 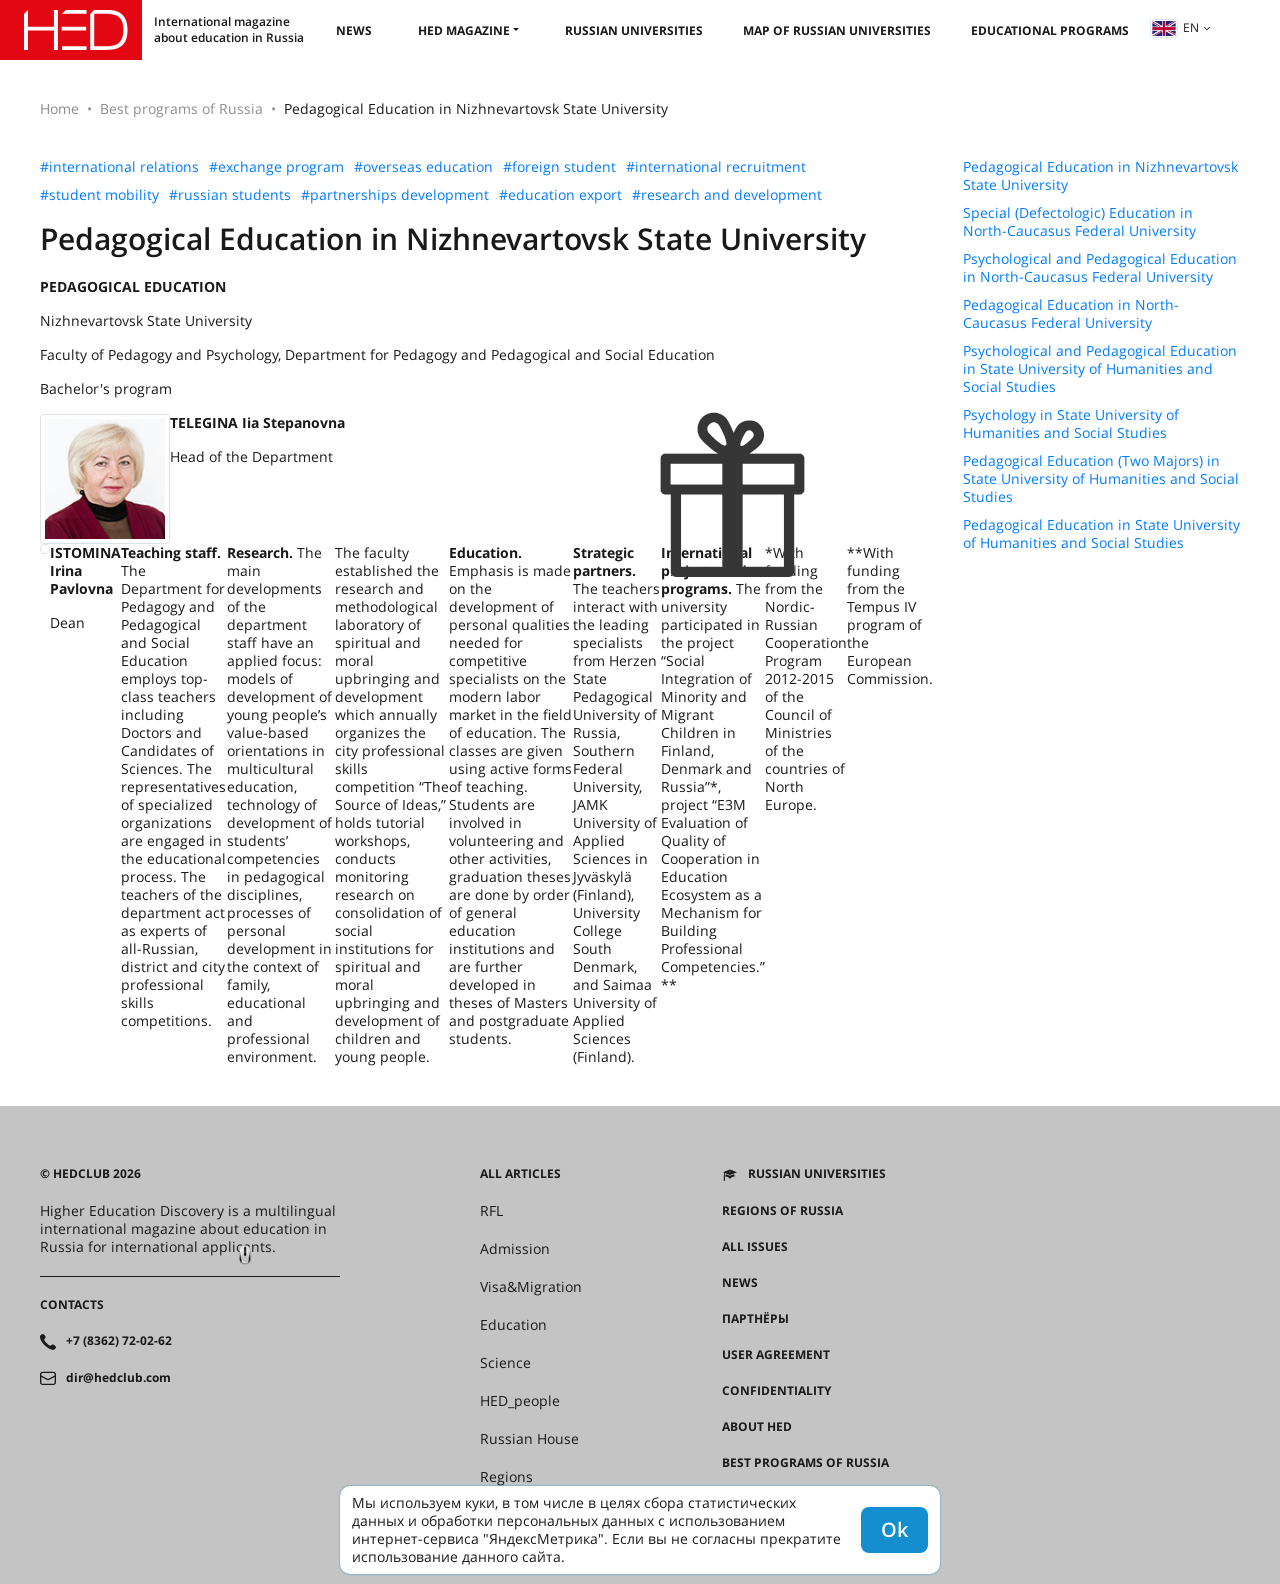 I want to click on view birthday events in calendar, so click(x=732, y=494).